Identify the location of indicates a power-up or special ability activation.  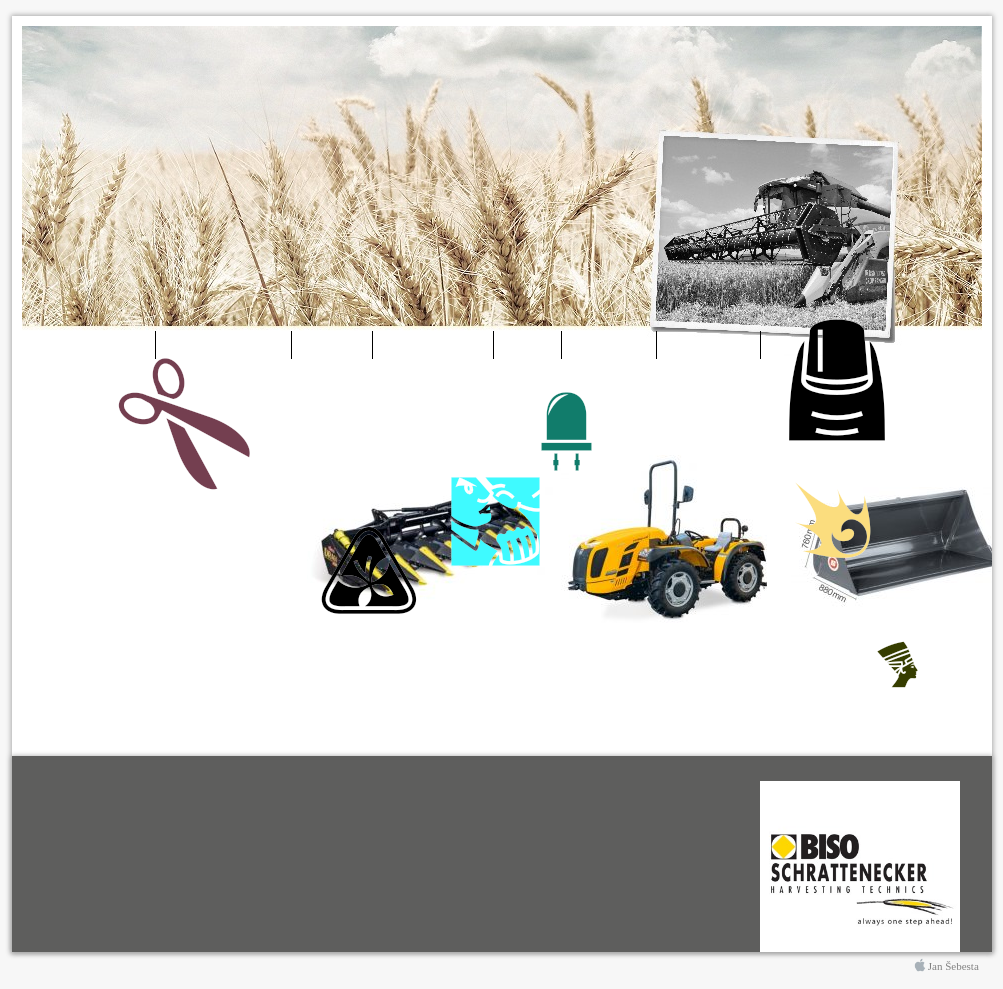
(832, 520).